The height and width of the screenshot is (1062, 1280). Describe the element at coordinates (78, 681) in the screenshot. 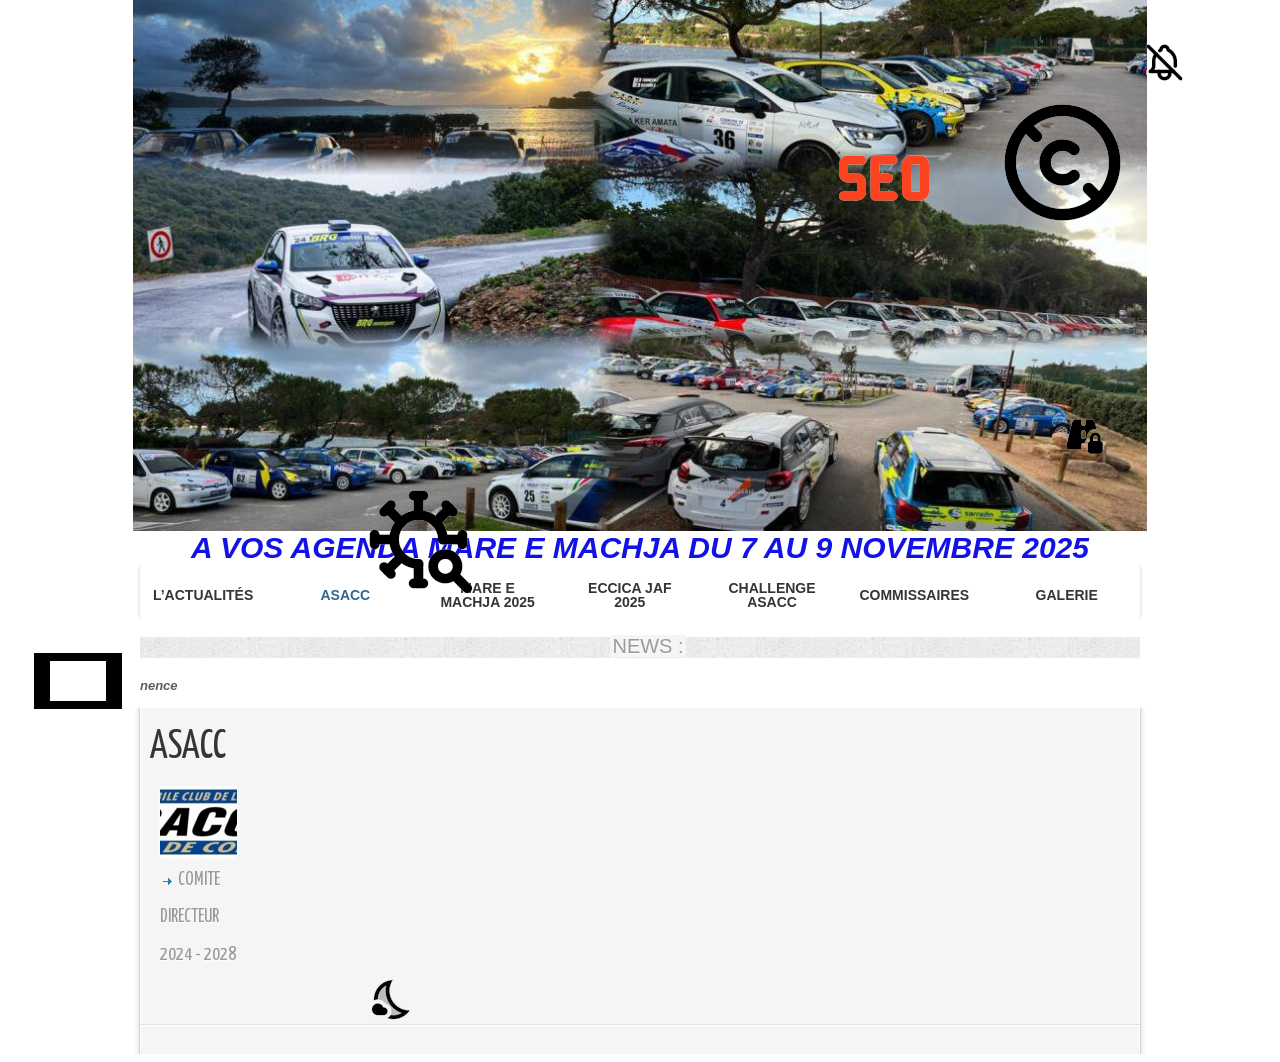

I see `switch device to landscape orientation` at that location.